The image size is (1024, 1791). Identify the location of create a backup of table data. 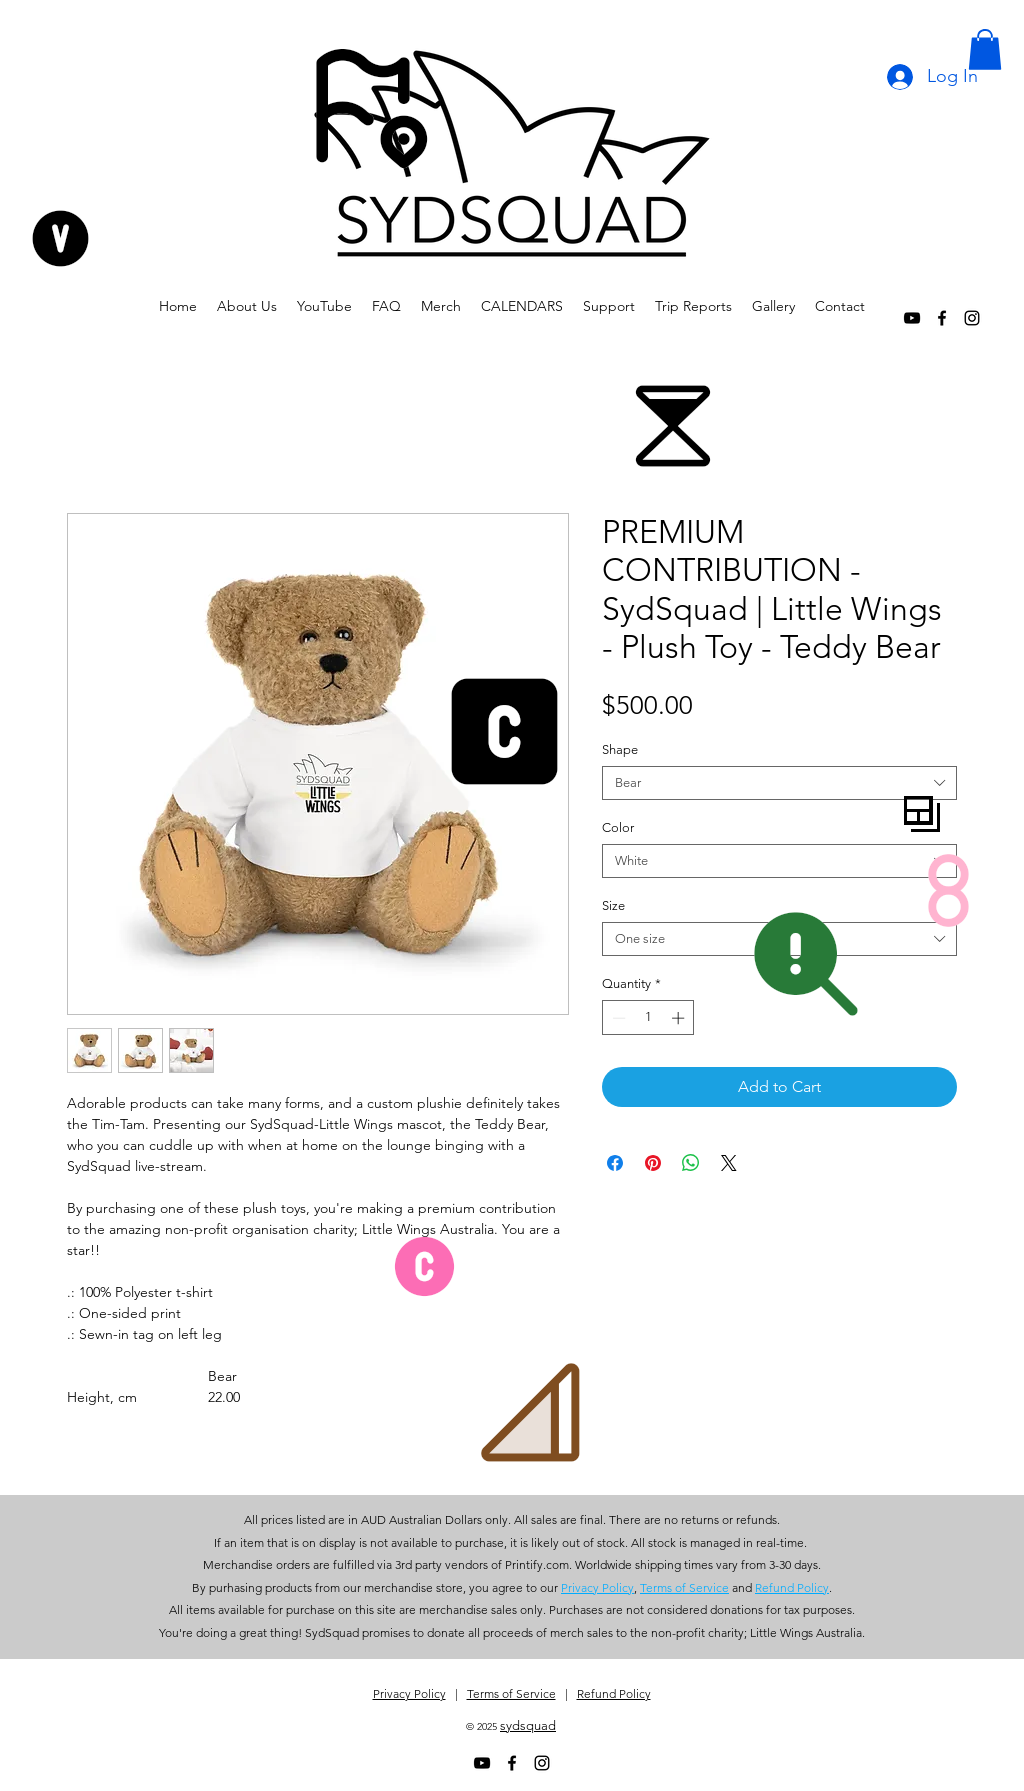
(922, 814).